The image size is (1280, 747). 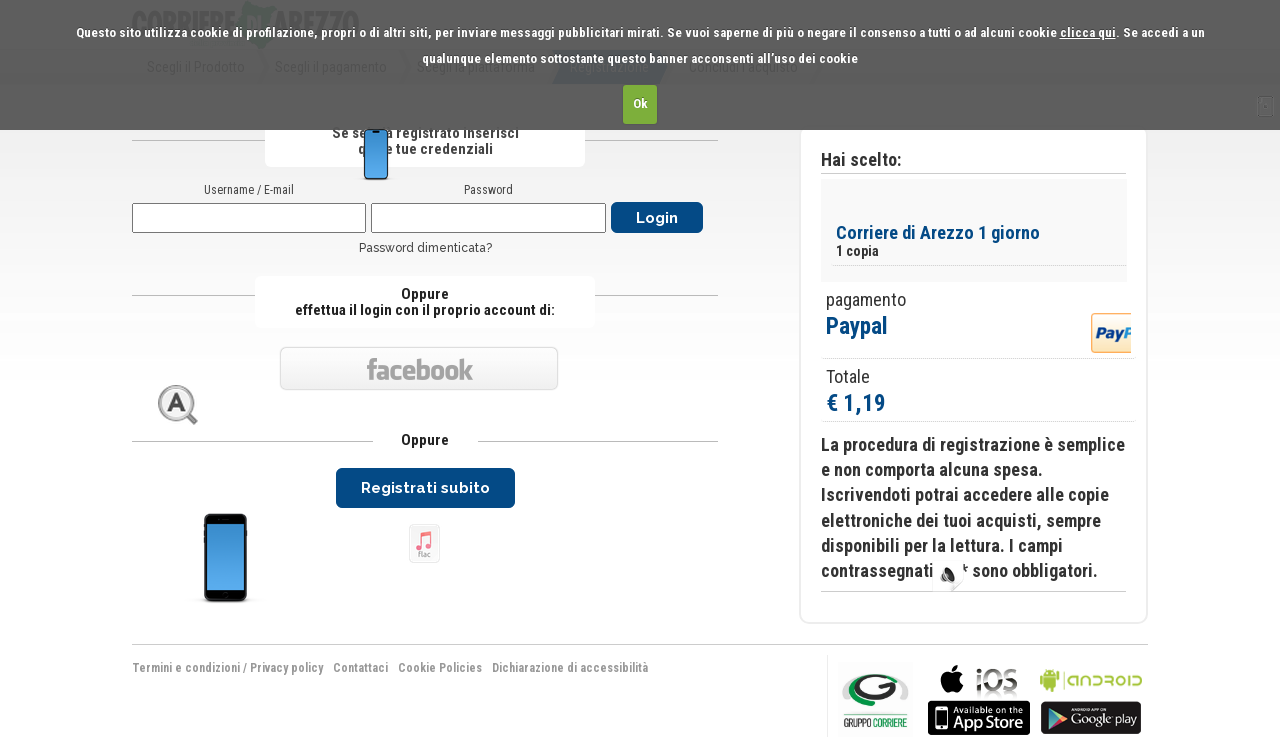 I want to click on a sound clipping or audio snippet file, so click(x=948, y=577).